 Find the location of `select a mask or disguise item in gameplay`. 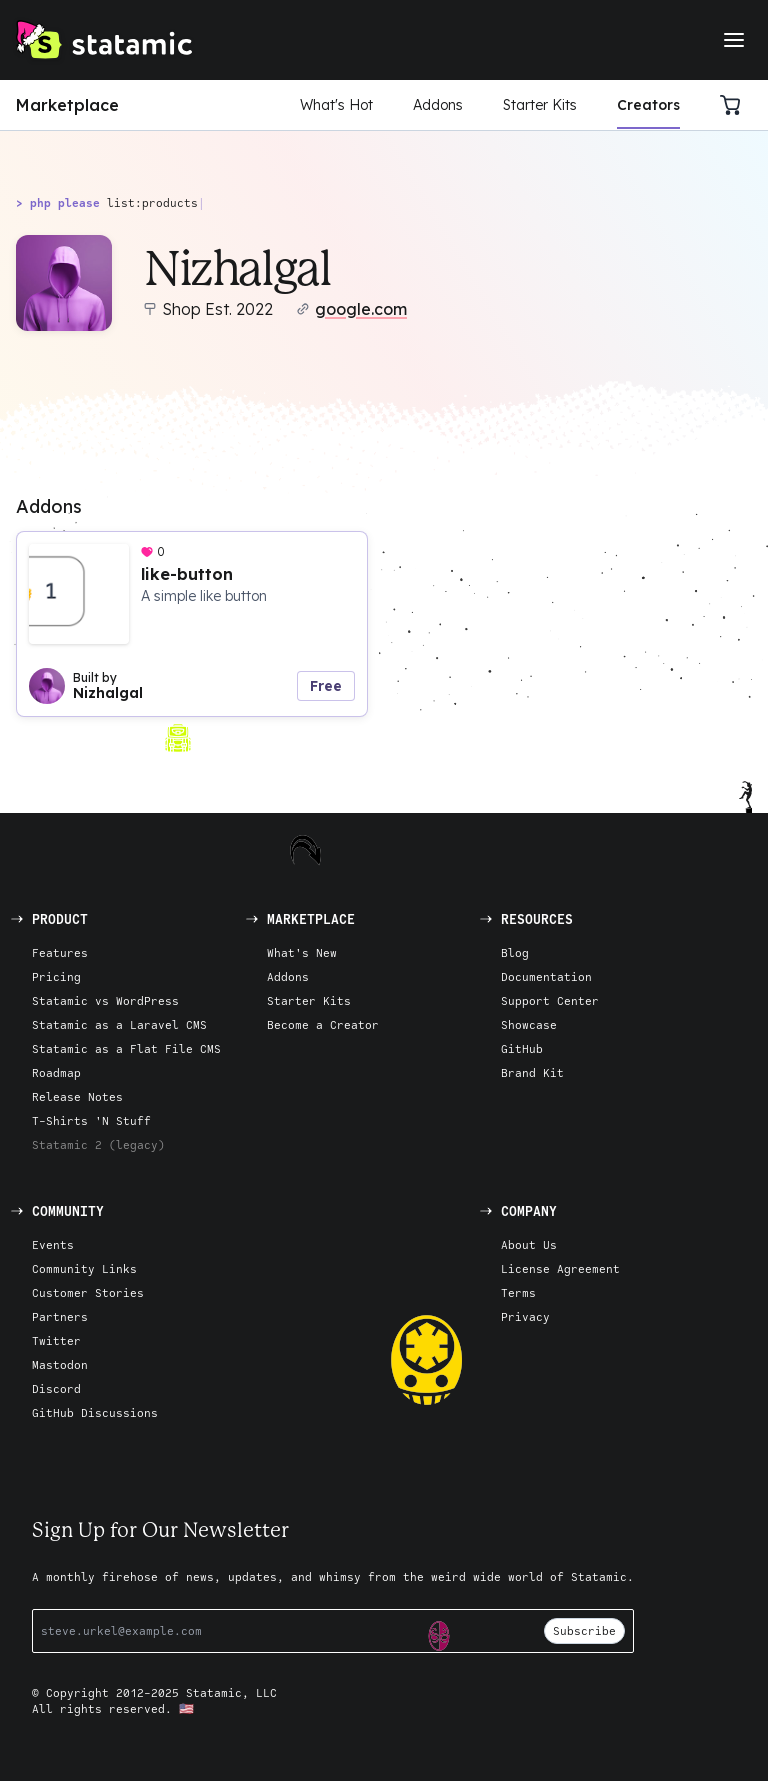

select a mask or disguise item in gameplay is located at coordinates (439, 1636).